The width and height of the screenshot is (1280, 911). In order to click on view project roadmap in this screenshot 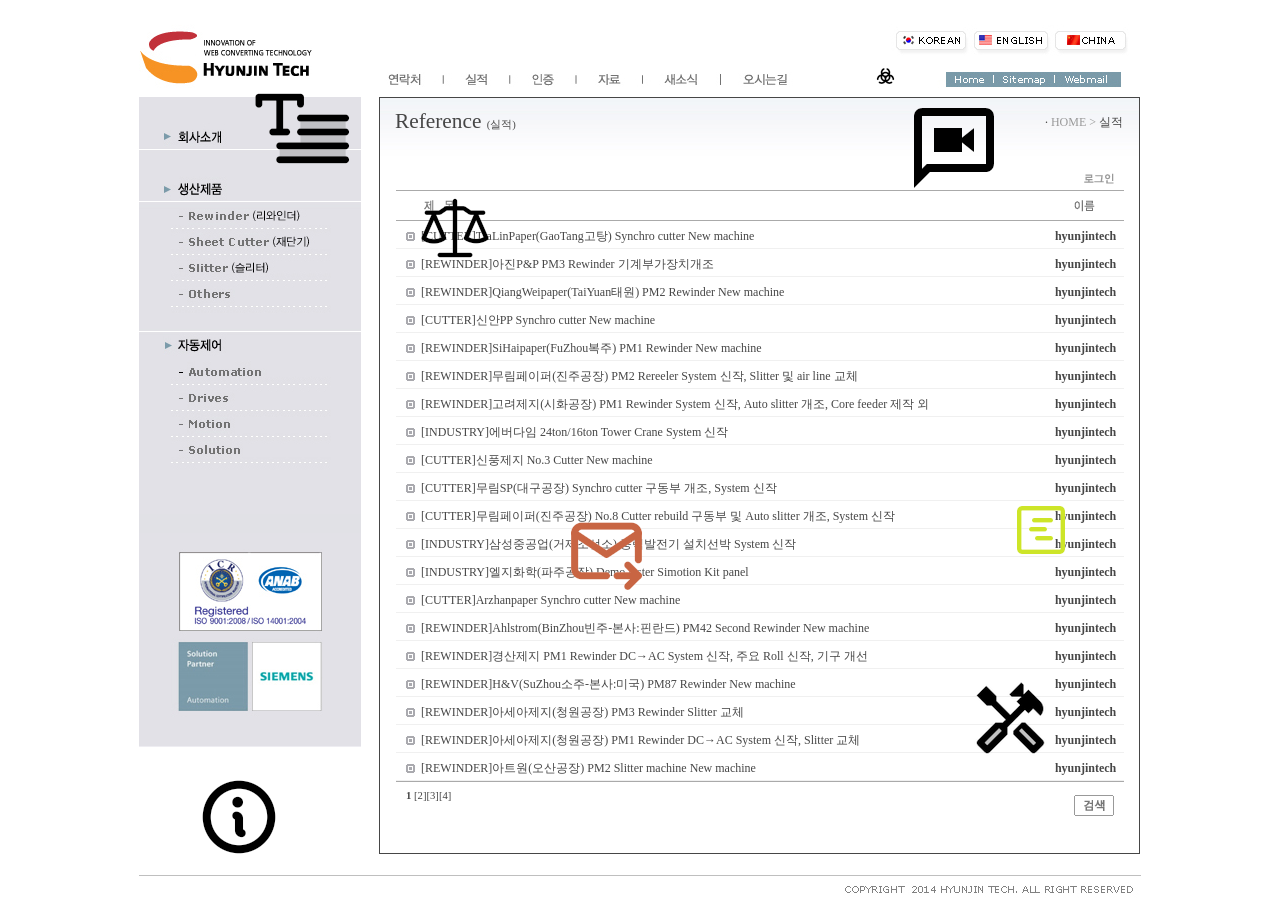, I will do `click(1041, 530)`.